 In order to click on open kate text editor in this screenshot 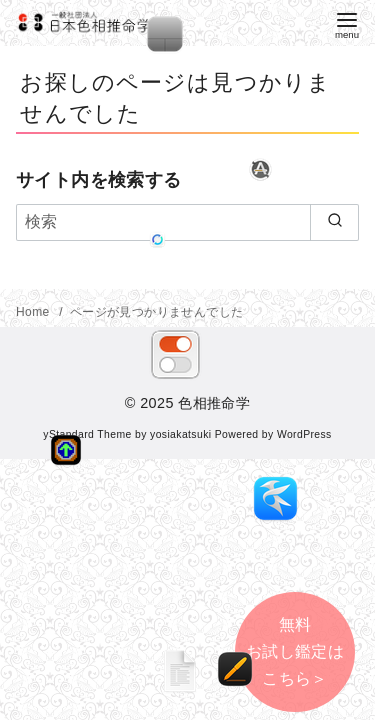, I will do `click(275, 498)`.